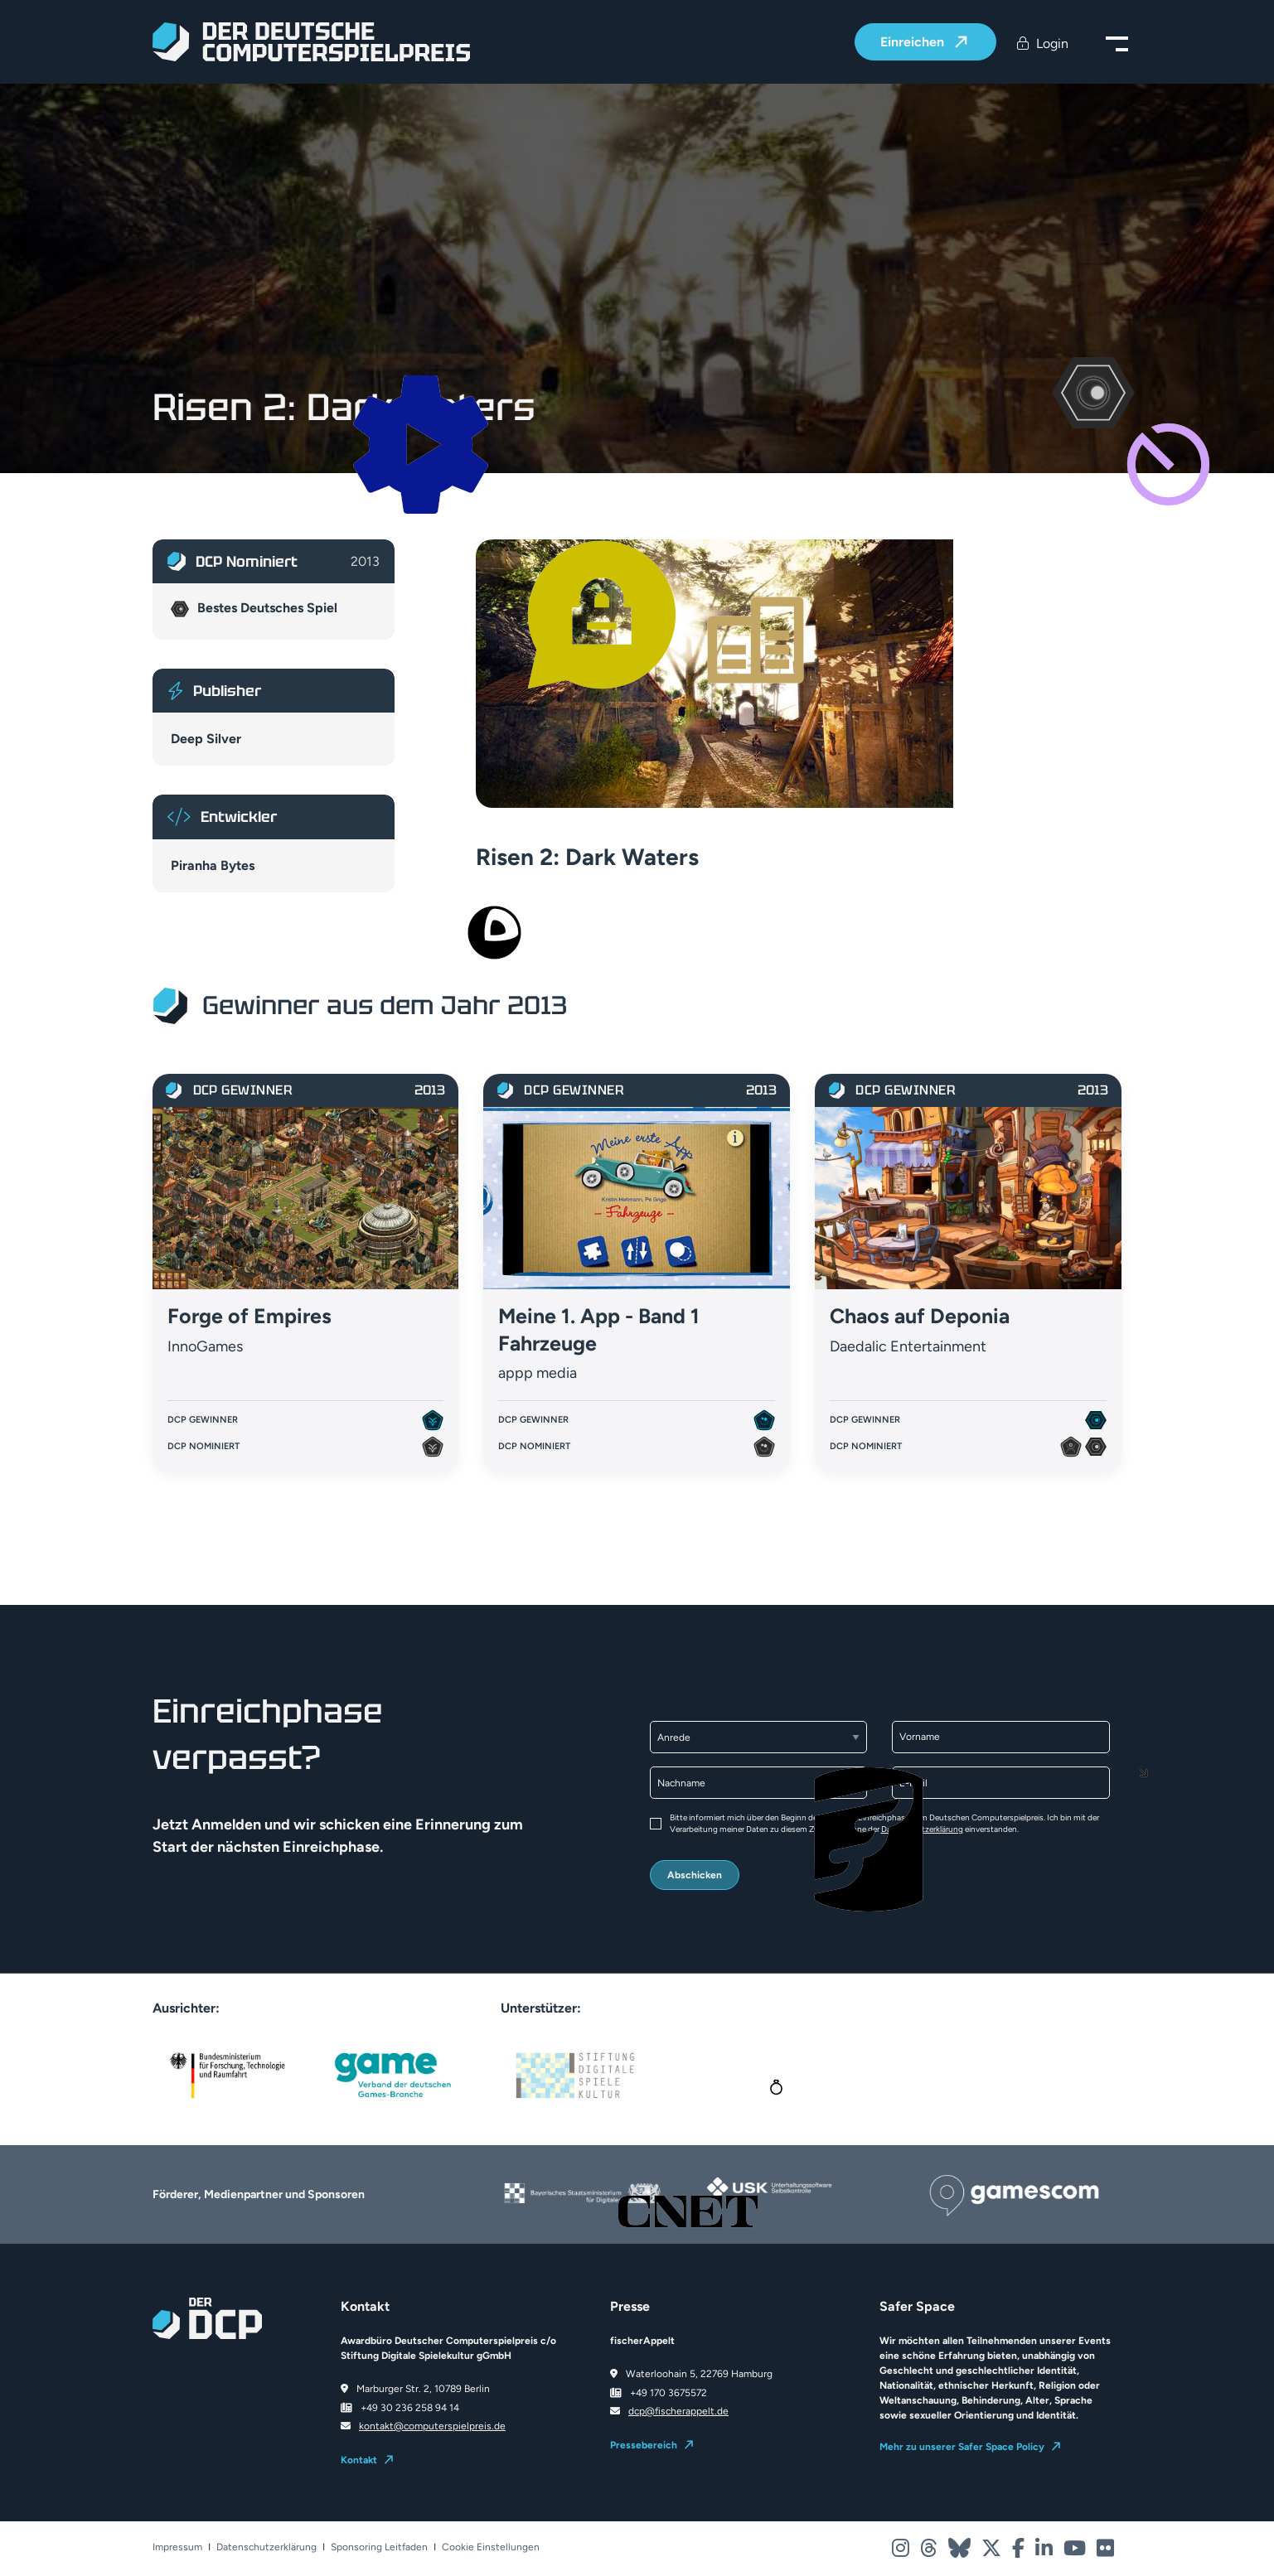 This screenshot has width=1274, height=2576. Describe the element at coordinates (688, 2211) in the screenshot. I see `visit cnet website or app` at that location.